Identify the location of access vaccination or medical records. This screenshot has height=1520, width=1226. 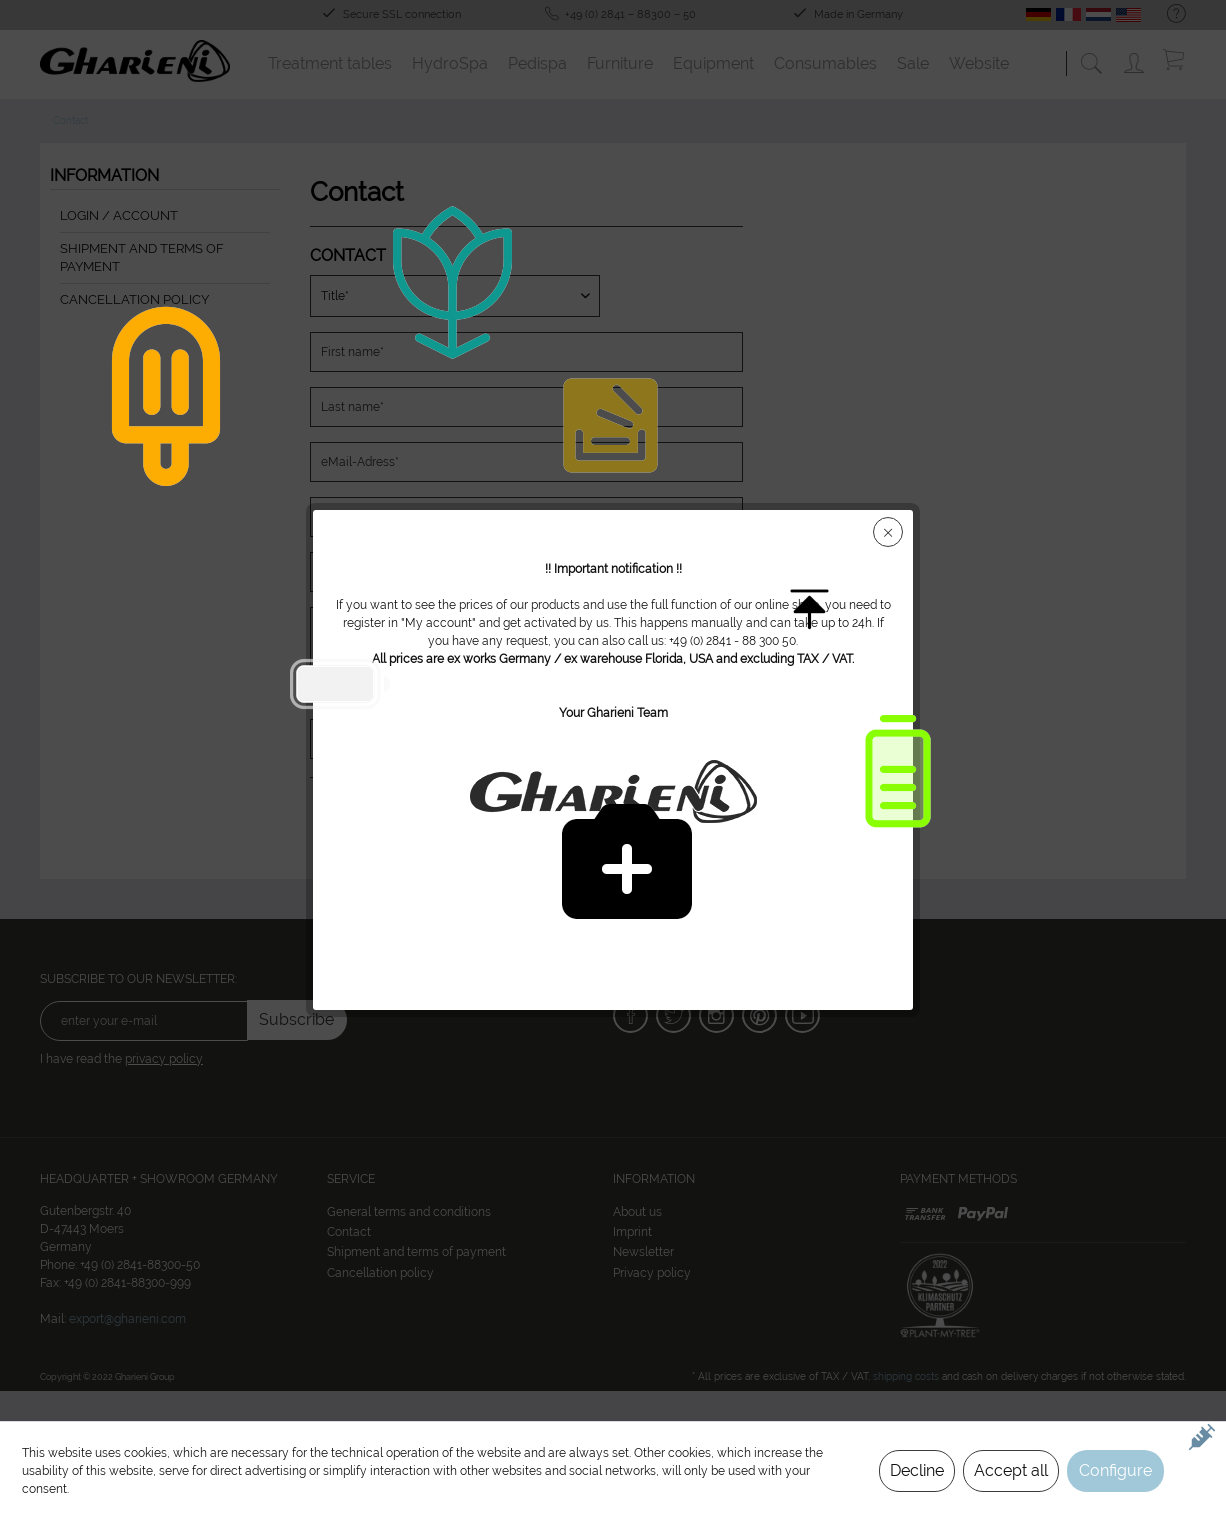
(1202, 1437).